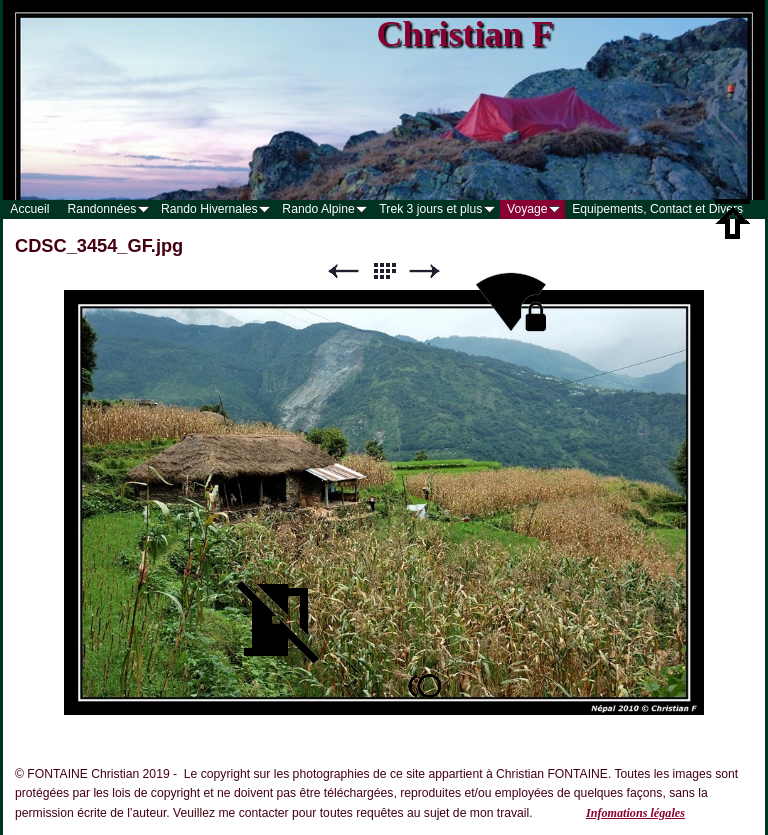 The width and height of the screenshot is (768, 835). What do you see at coordinates (733, 219) in the screenshot?
I see `publish or upload content` at bounding box center [733, 219].